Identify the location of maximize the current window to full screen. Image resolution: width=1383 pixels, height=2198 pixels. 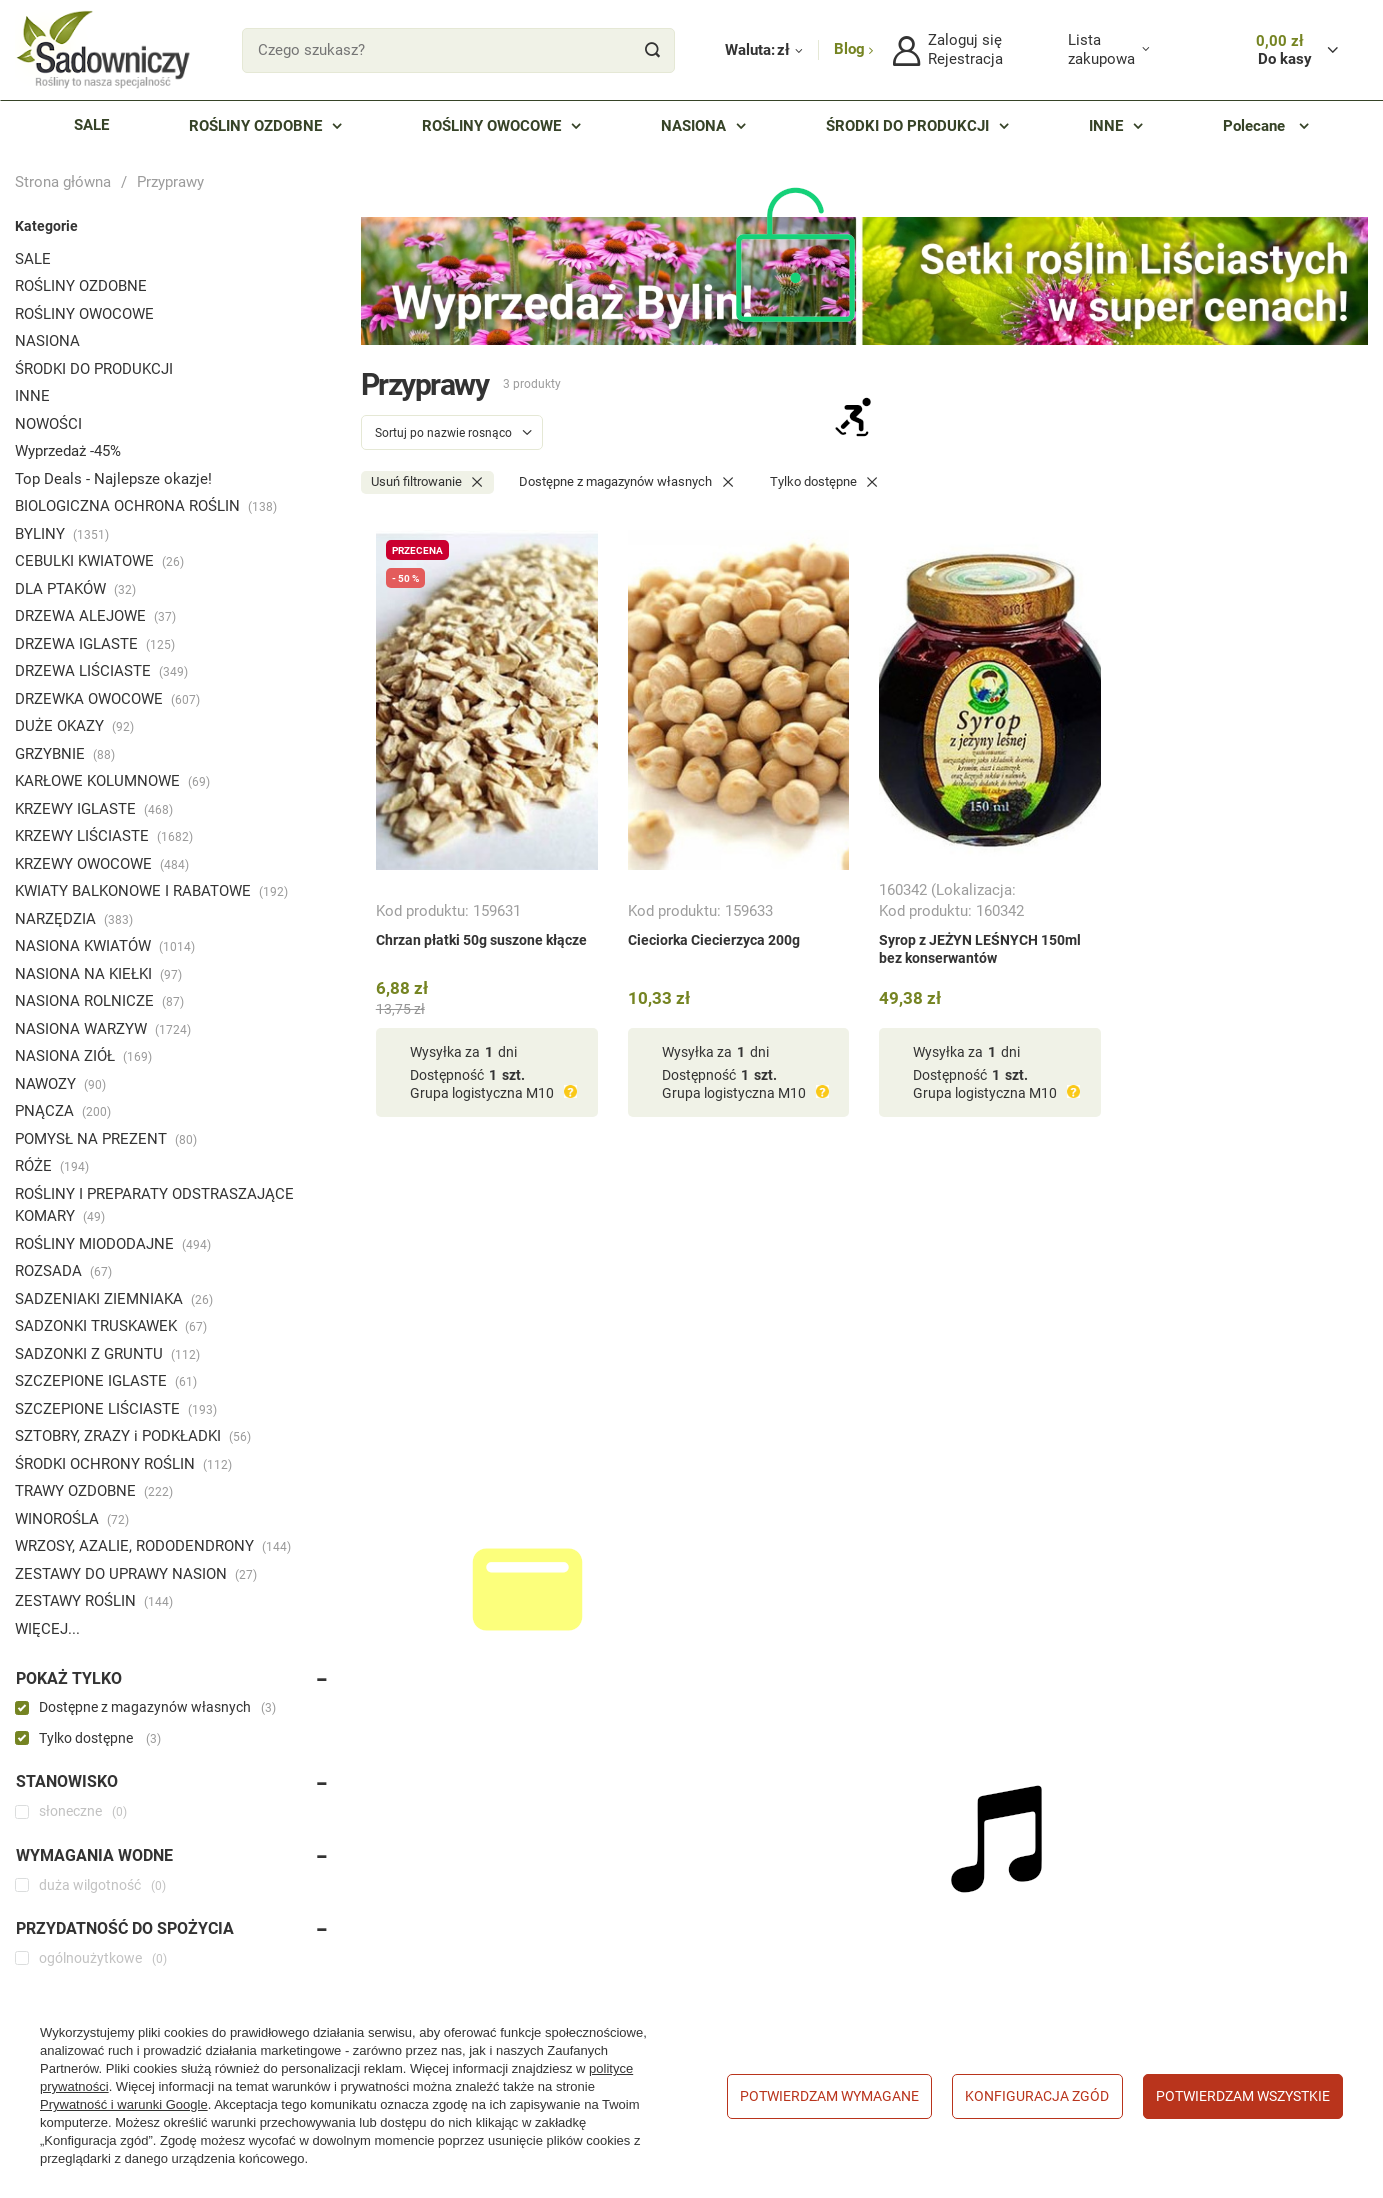
(527, 1589).